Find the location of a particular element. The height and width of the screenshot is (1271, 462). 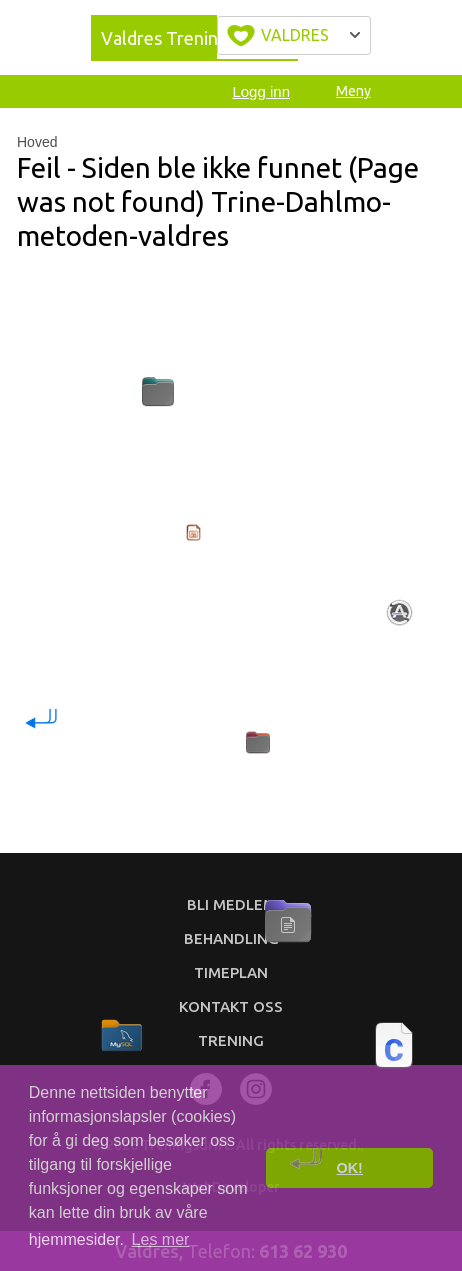

open file folder is located at coordinates (258, 742).